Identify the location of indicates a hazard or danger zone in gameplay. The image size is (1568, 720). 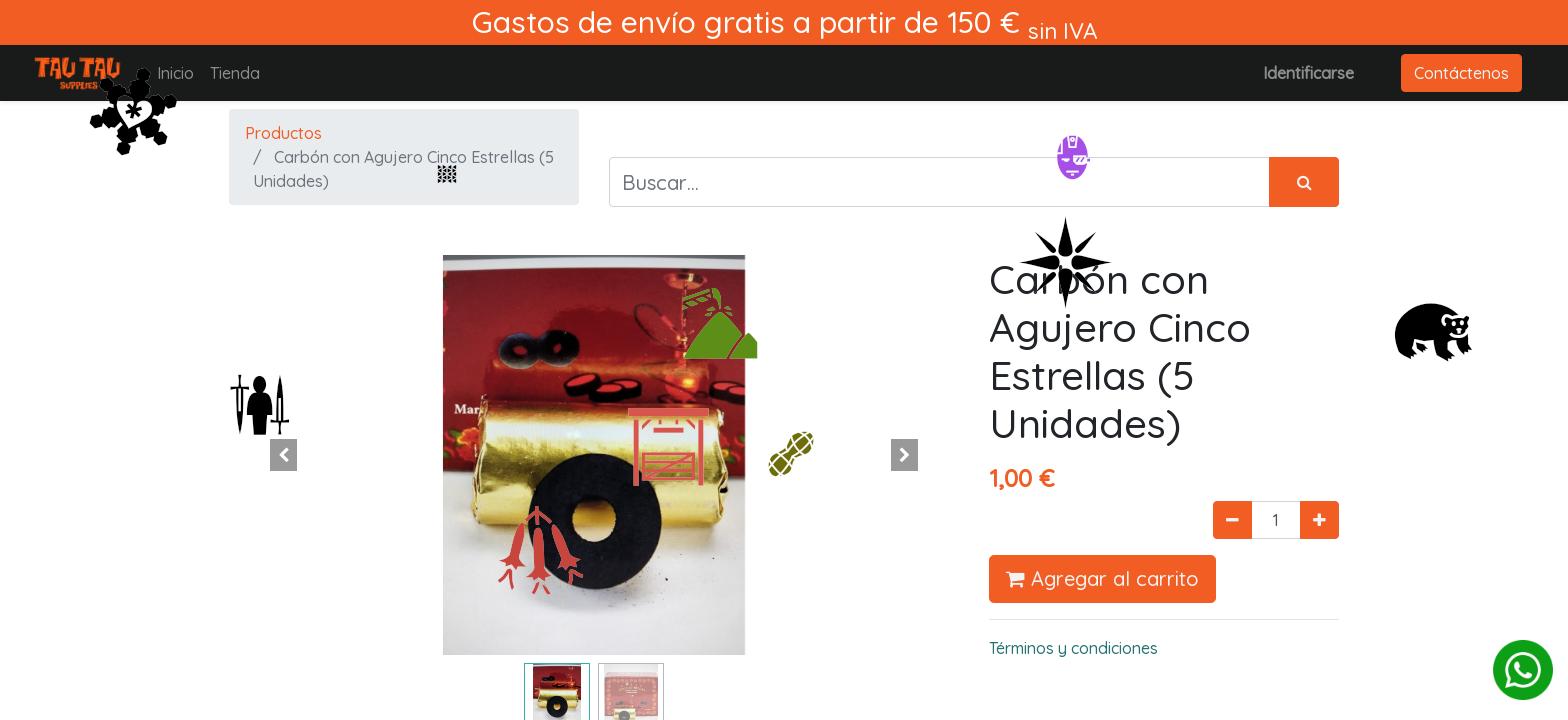
(1065, 262).